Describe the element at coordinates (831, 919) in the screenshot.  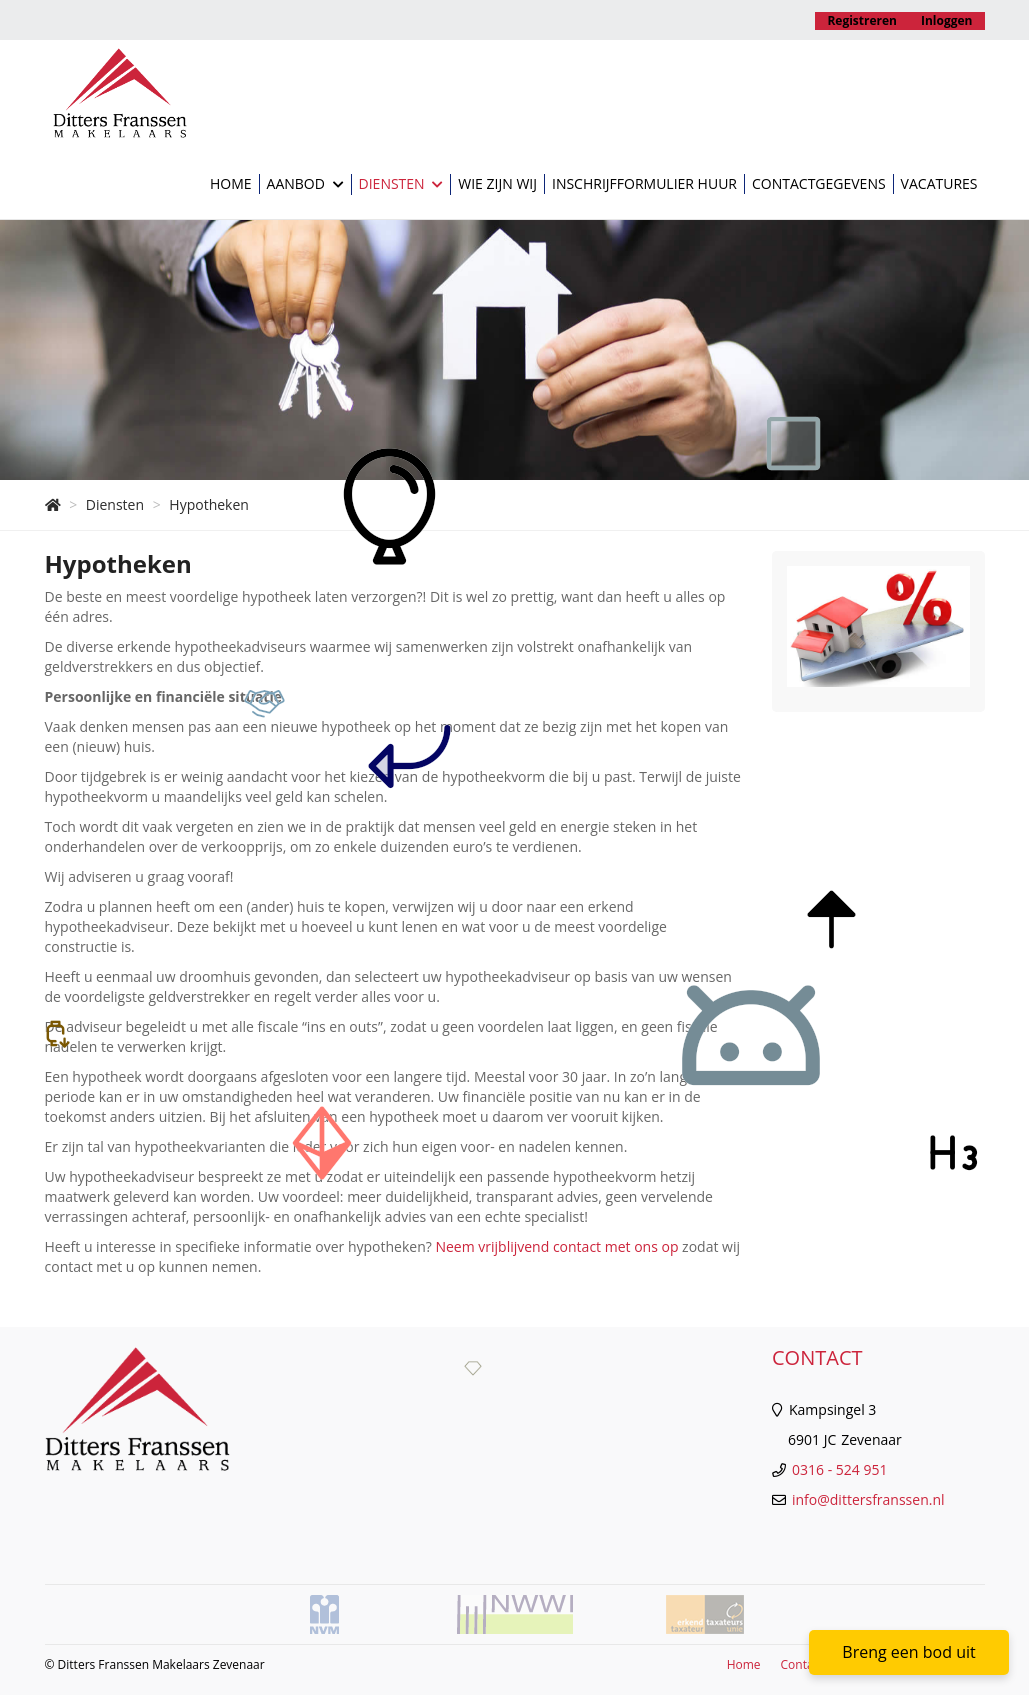
I see `scroll to top of page` at that location.